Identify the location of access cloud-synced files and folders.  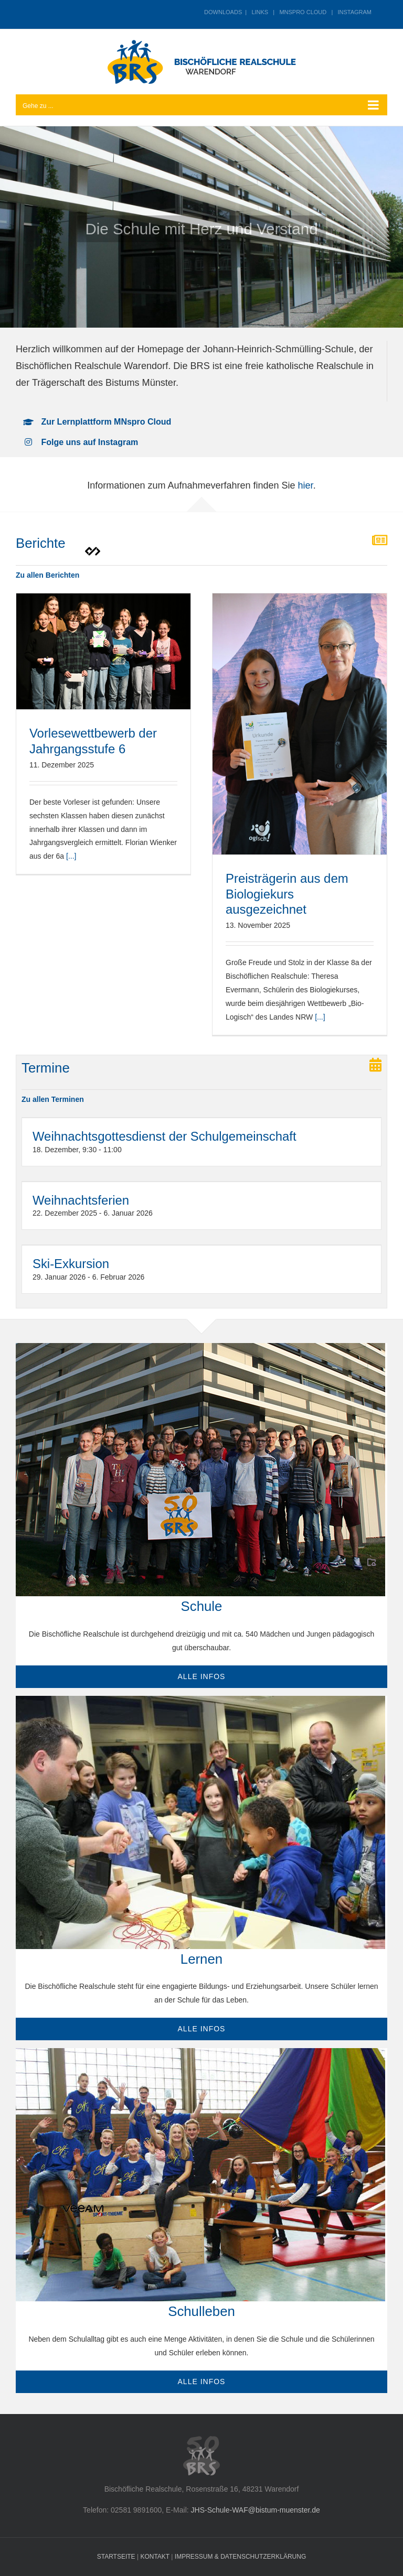
(372, 1562).